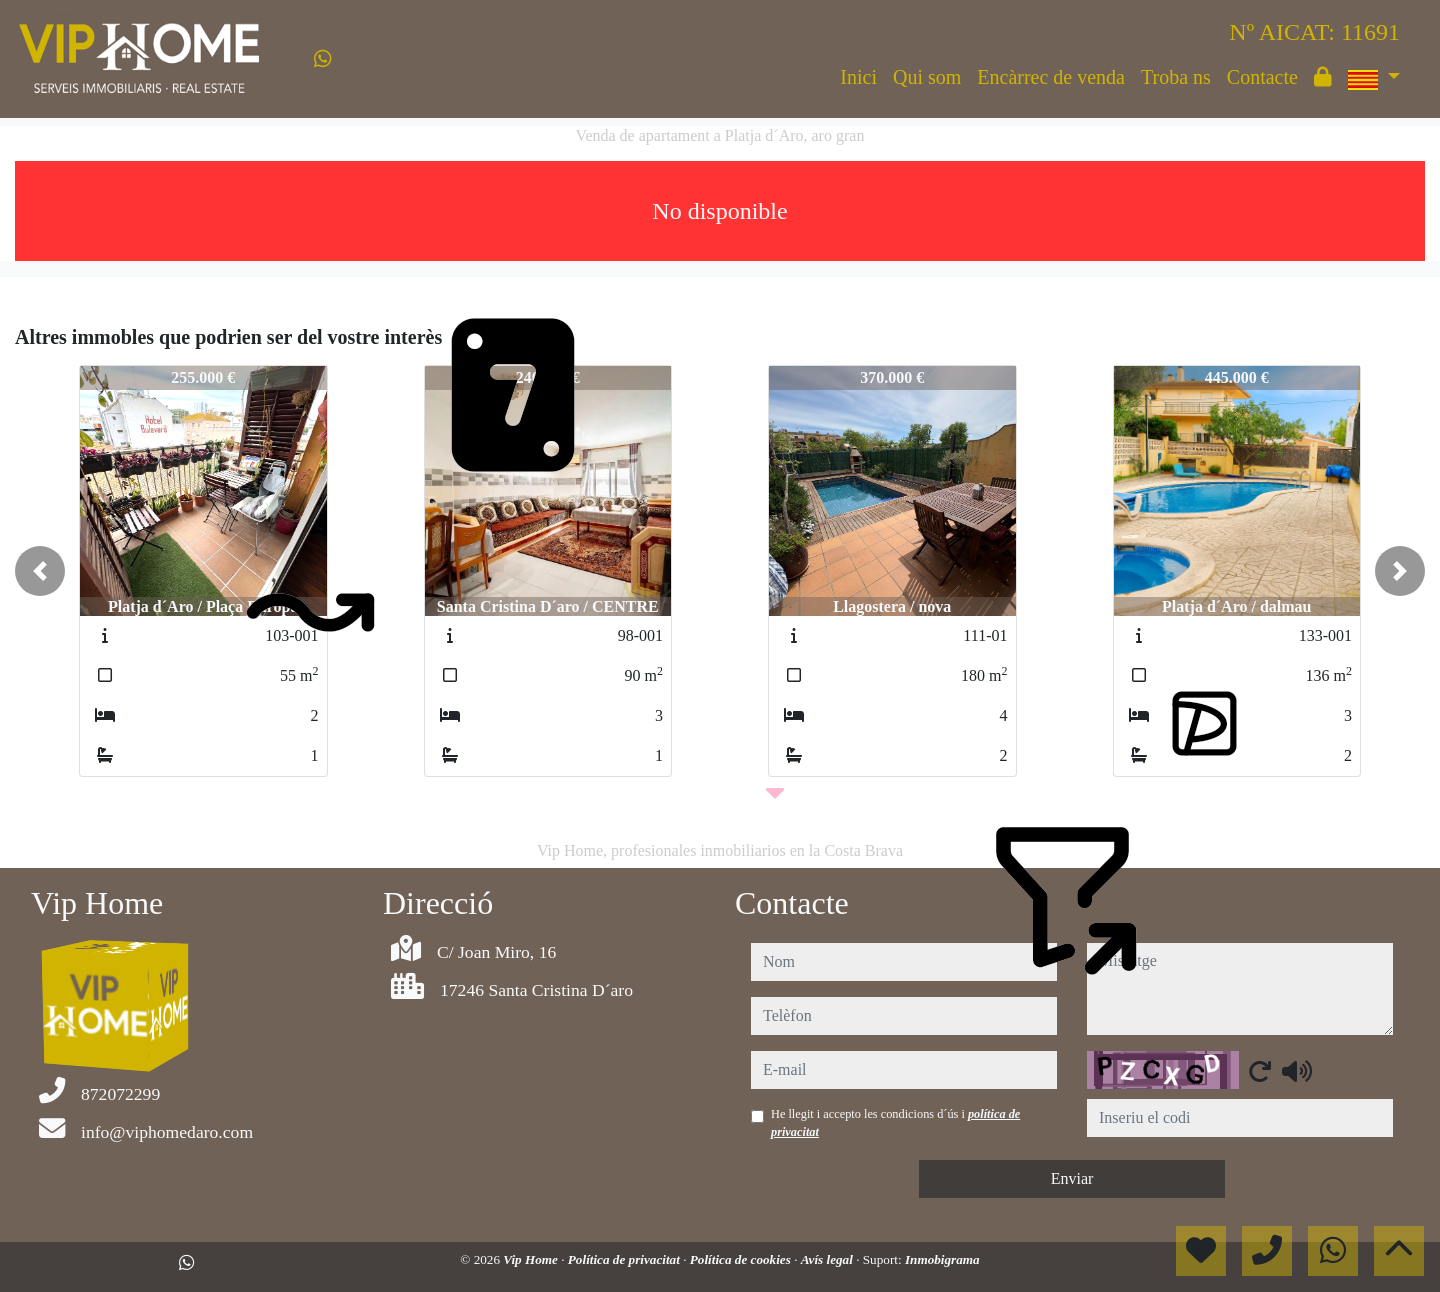 The image size is (1440, 1292). Describe the element at coordinates (775, 792) in the screenshot. I see `expand a dropdown menu` at that location.